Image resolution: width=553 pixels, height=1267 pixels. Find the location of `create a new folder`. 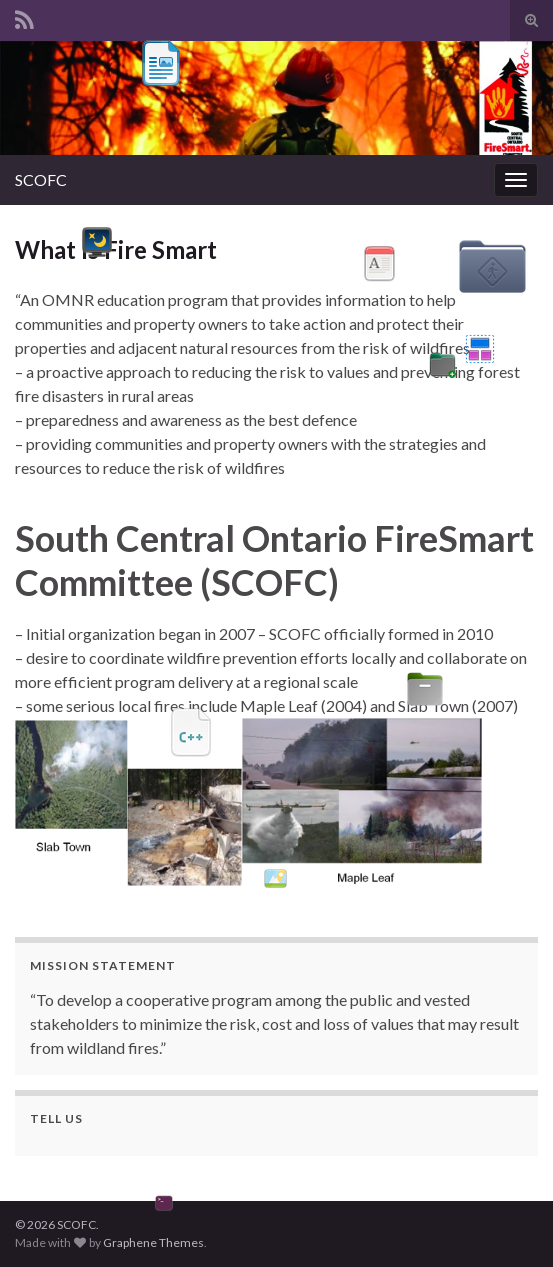

create a new folder is located at coordinates (442, 364).